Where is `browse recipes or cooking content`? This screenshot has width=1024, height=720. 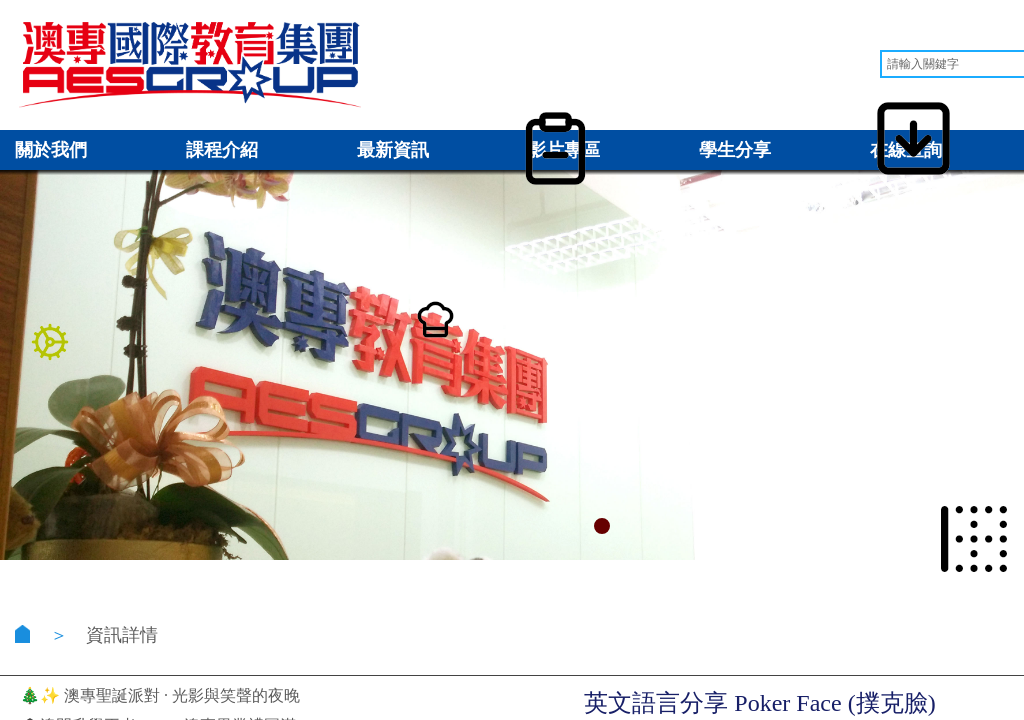
browse recipes or cooking content is located at coordinates (435, 319).